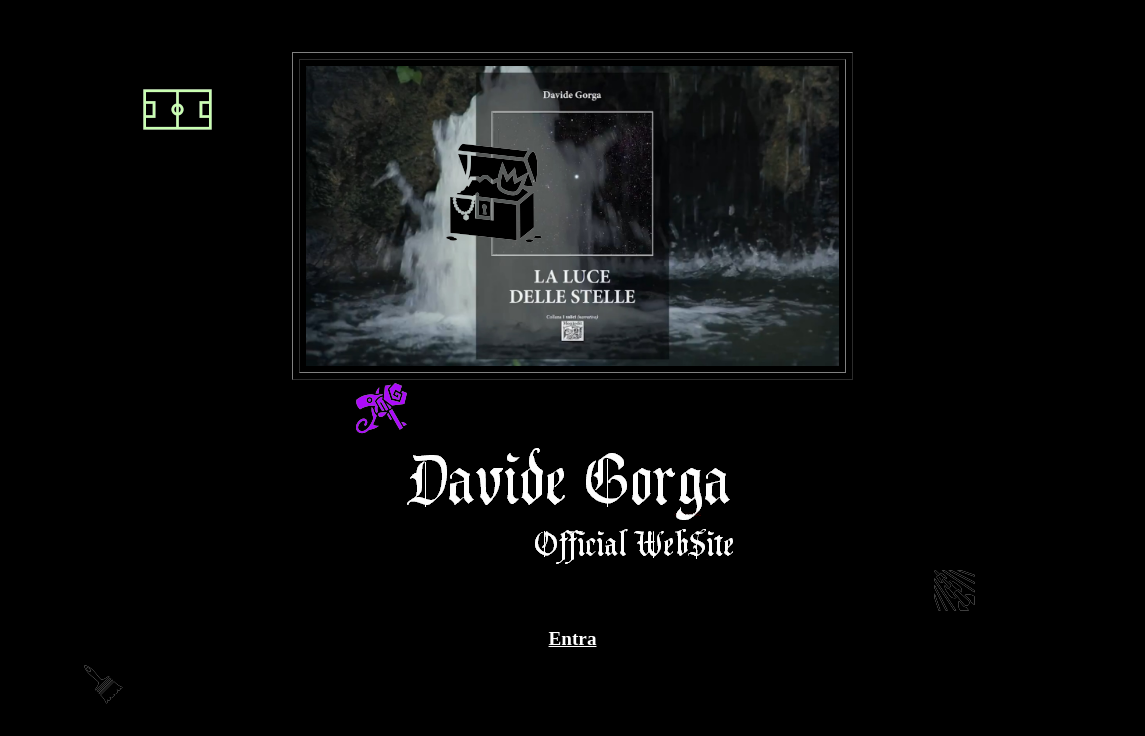  Describe the element at coordinates (494, 193) in the screenshot. I see `view collected rewards or loot` at that location.